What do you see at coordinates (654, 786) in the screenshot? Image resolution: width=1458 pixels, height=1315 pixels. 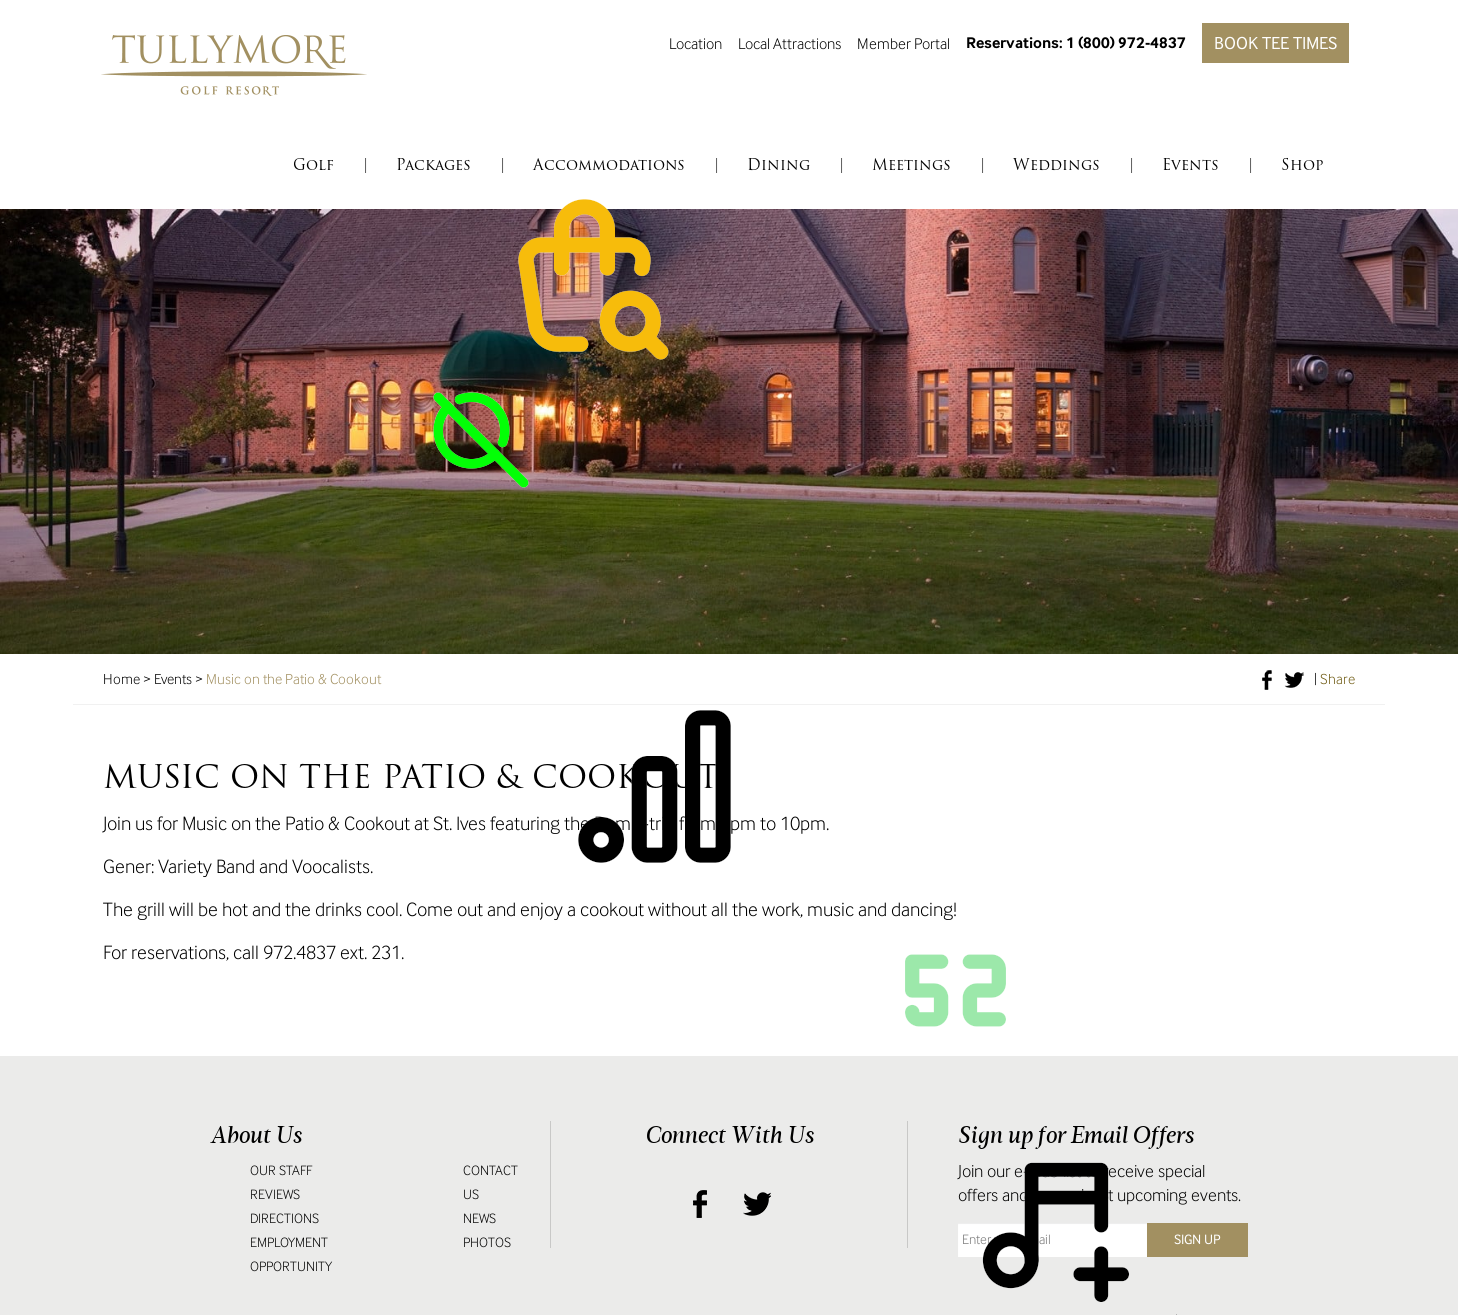 I see `open Google Analytics dashboard` at bounding box center [654, 786].